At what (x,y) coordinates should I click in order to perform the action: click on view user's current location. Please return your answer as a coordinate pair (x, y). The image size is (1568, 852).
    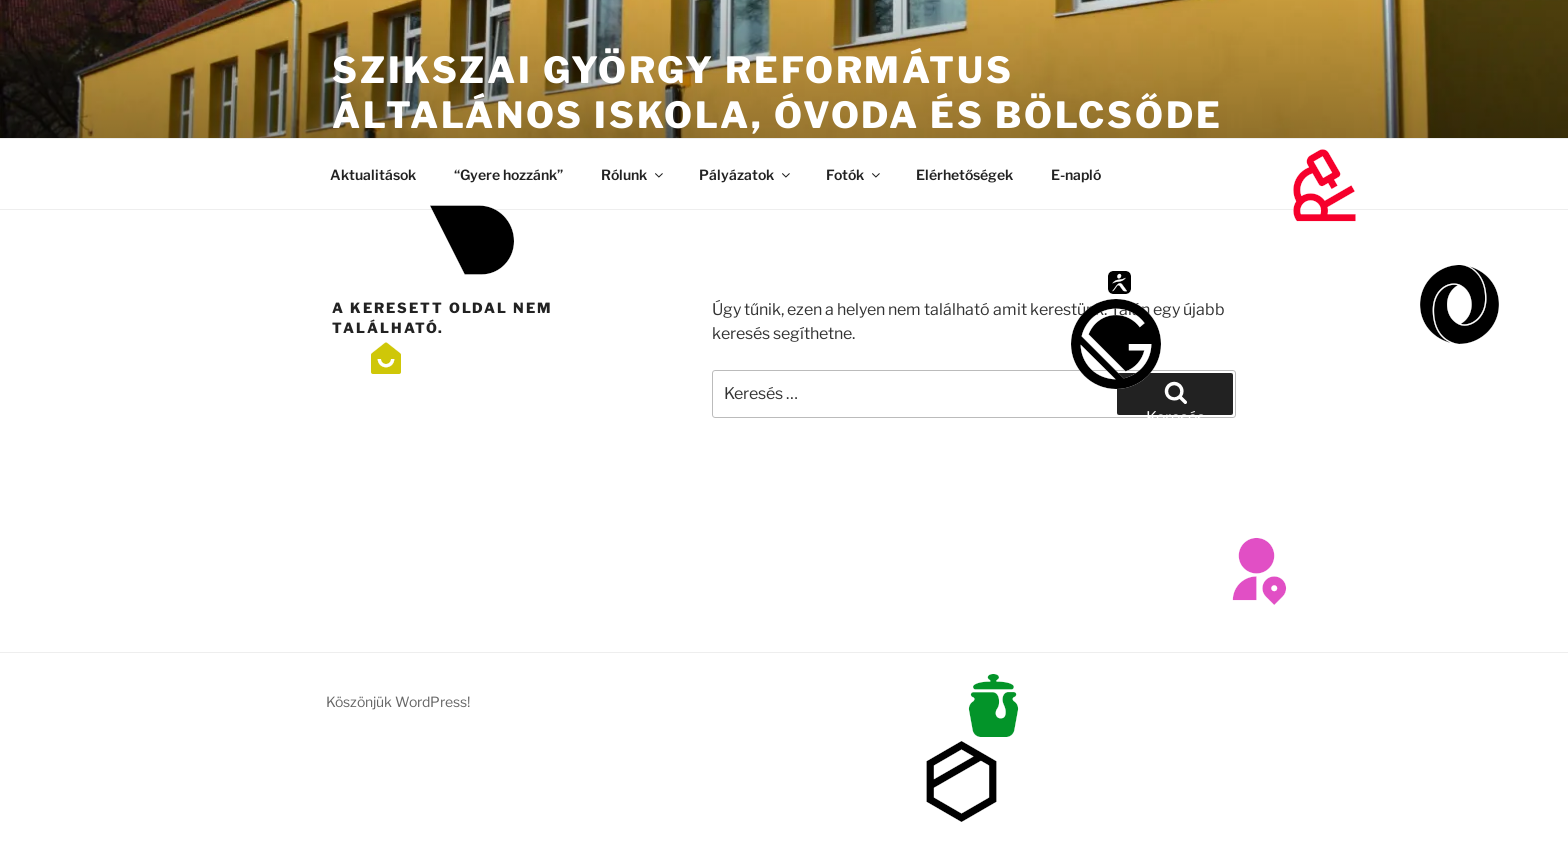
    Looking at the image, I should click on (1256, 570).